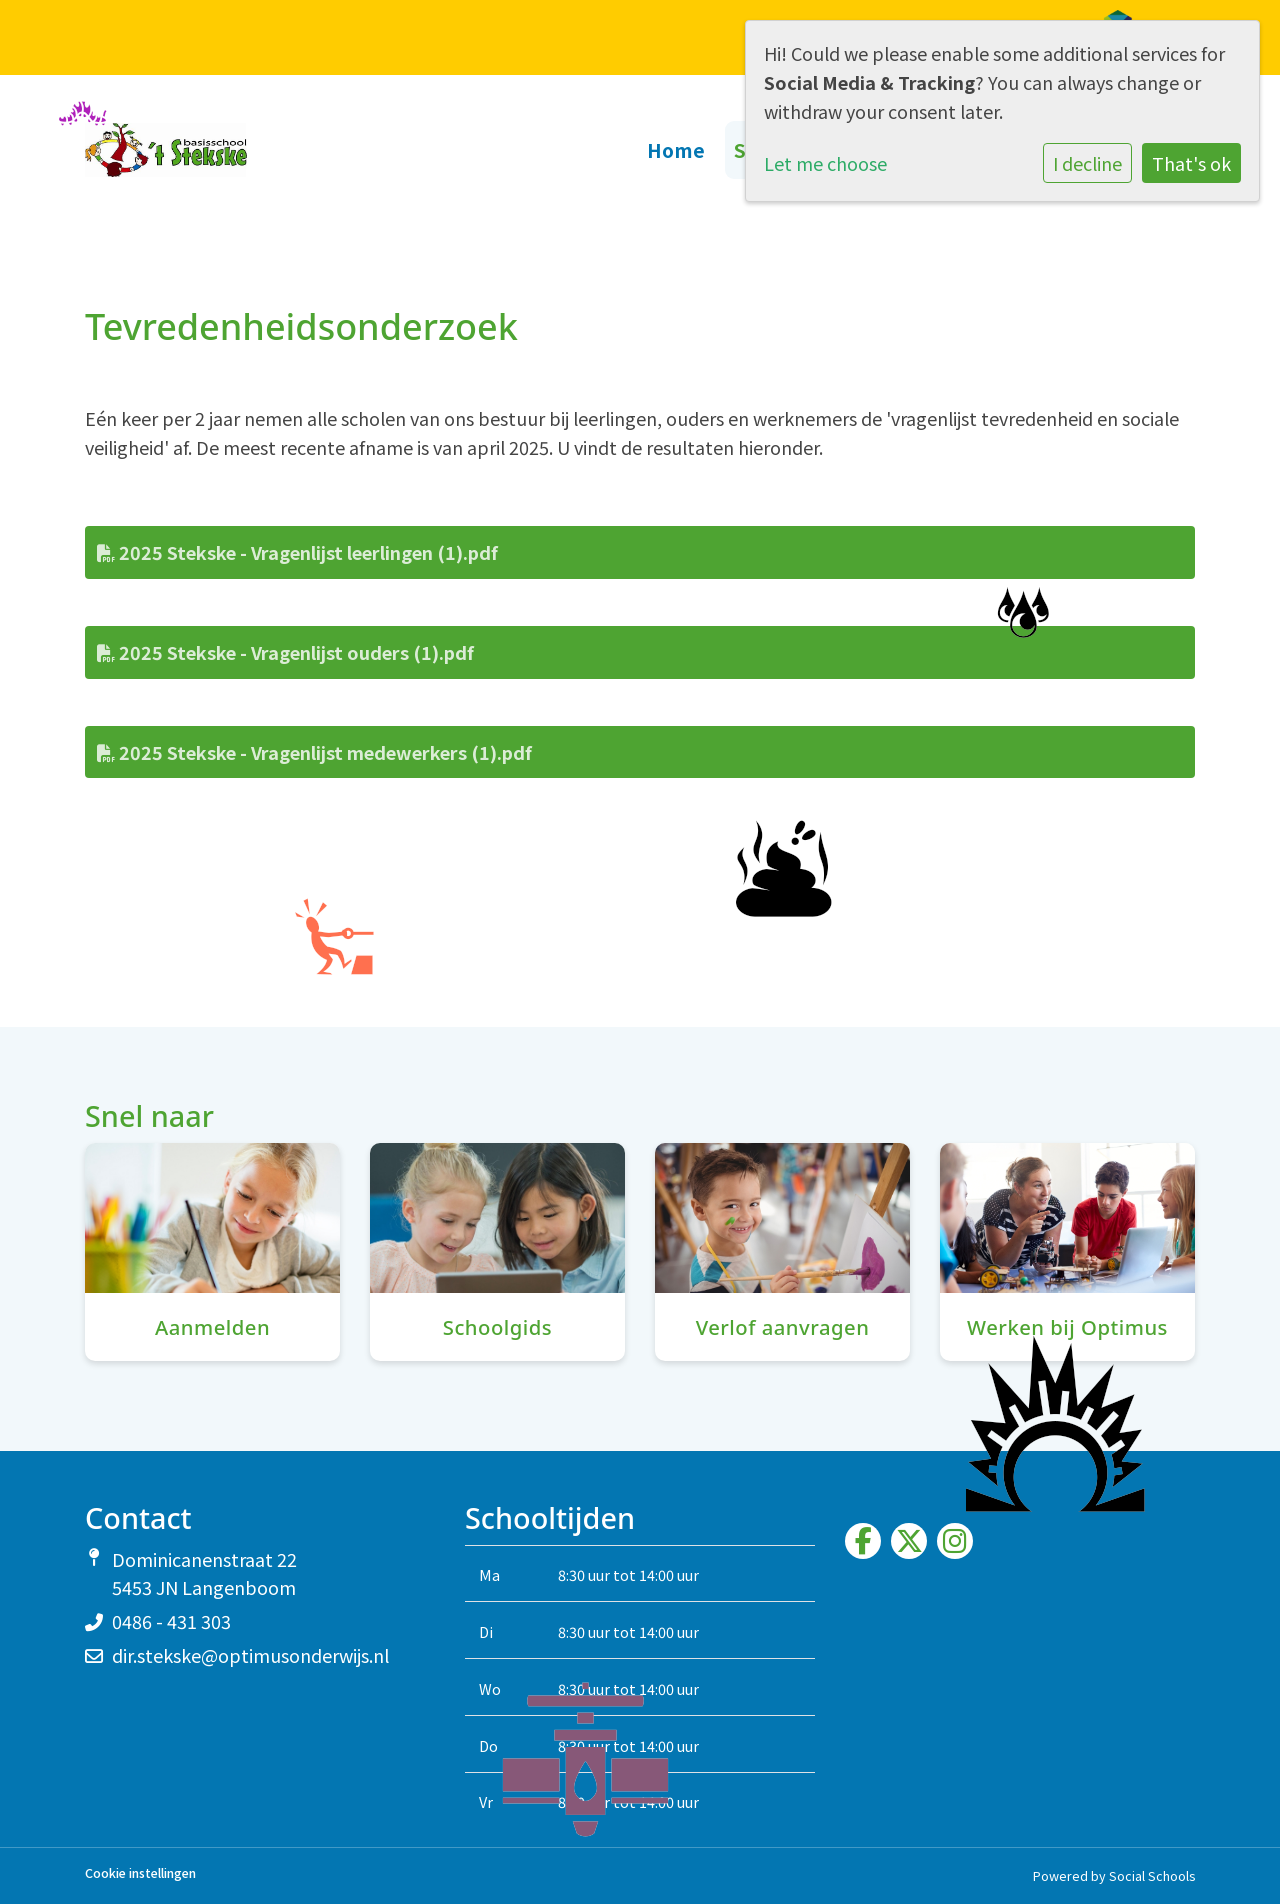 This screenshot has width=1280, height=1904. I want to click on indicates a bad or low-quality item in a game, so click(784, 869).